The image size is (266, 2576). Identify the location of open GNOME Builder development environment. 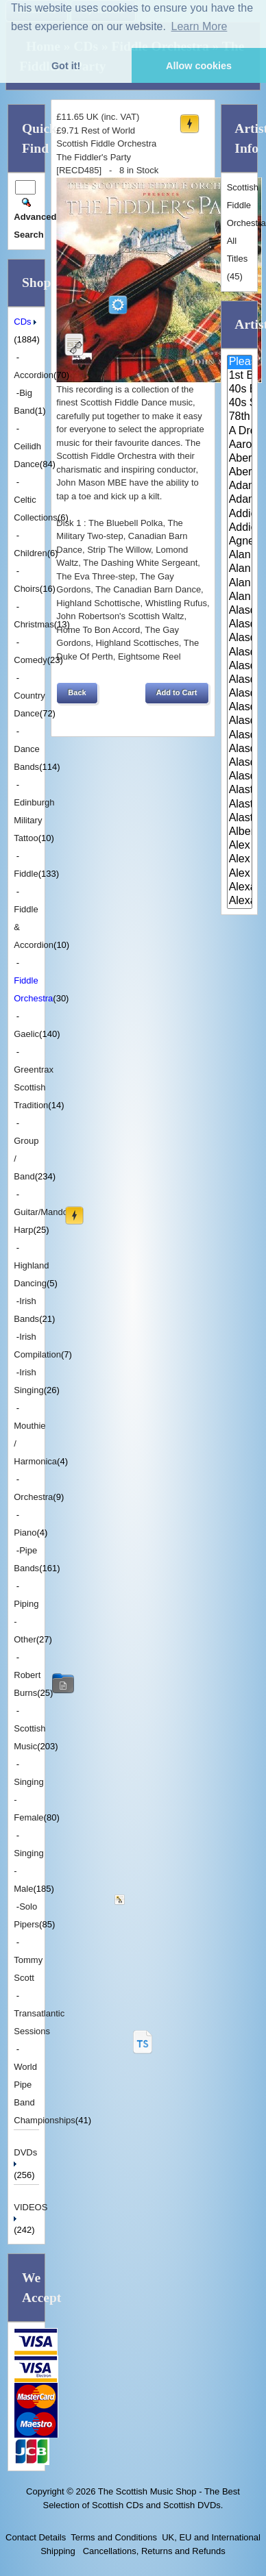
(119, 1899).